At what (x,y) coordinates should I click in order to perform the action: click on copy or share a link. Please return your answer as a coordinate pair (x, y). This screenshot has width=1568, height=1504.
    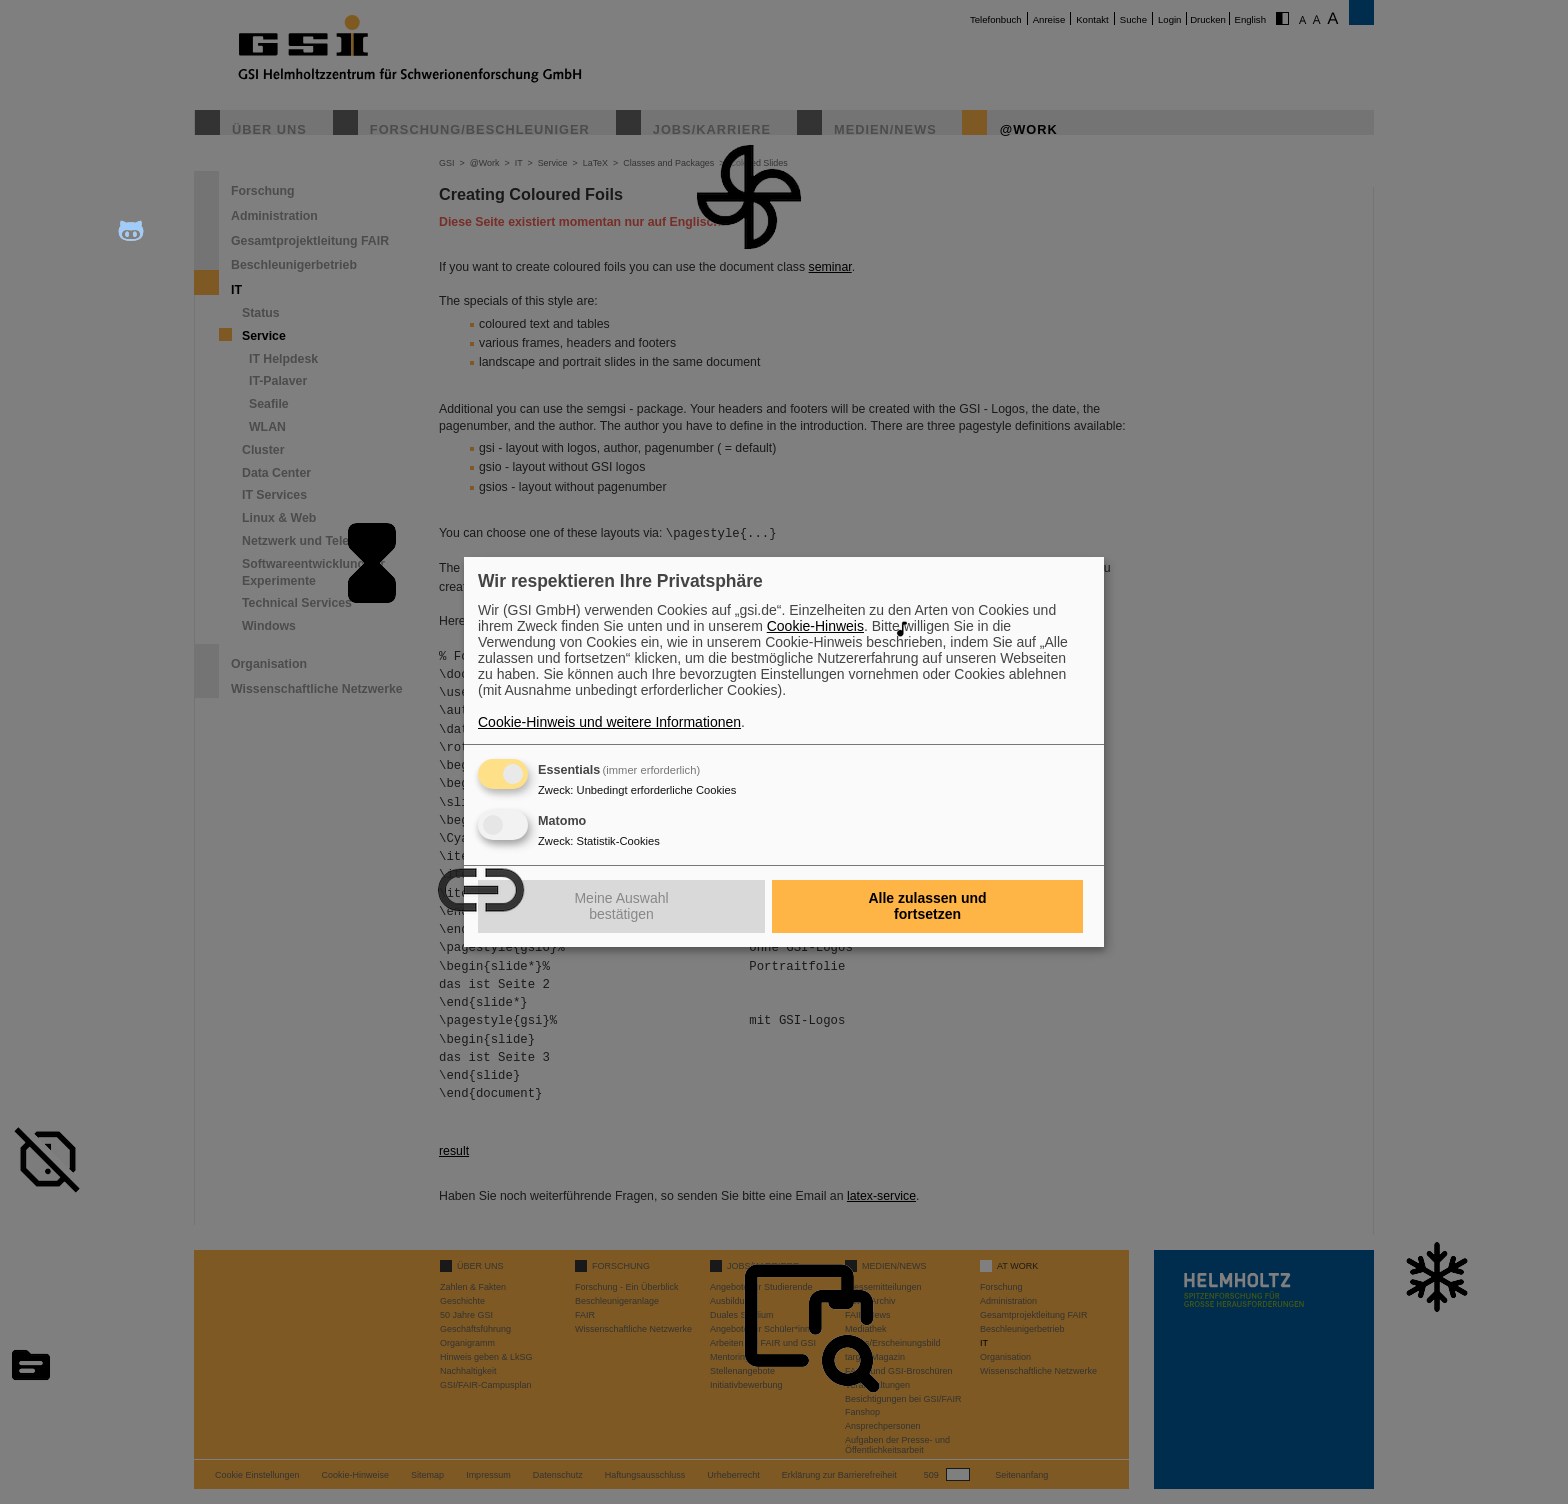
    Looking at the image, I should click on (481, 890).